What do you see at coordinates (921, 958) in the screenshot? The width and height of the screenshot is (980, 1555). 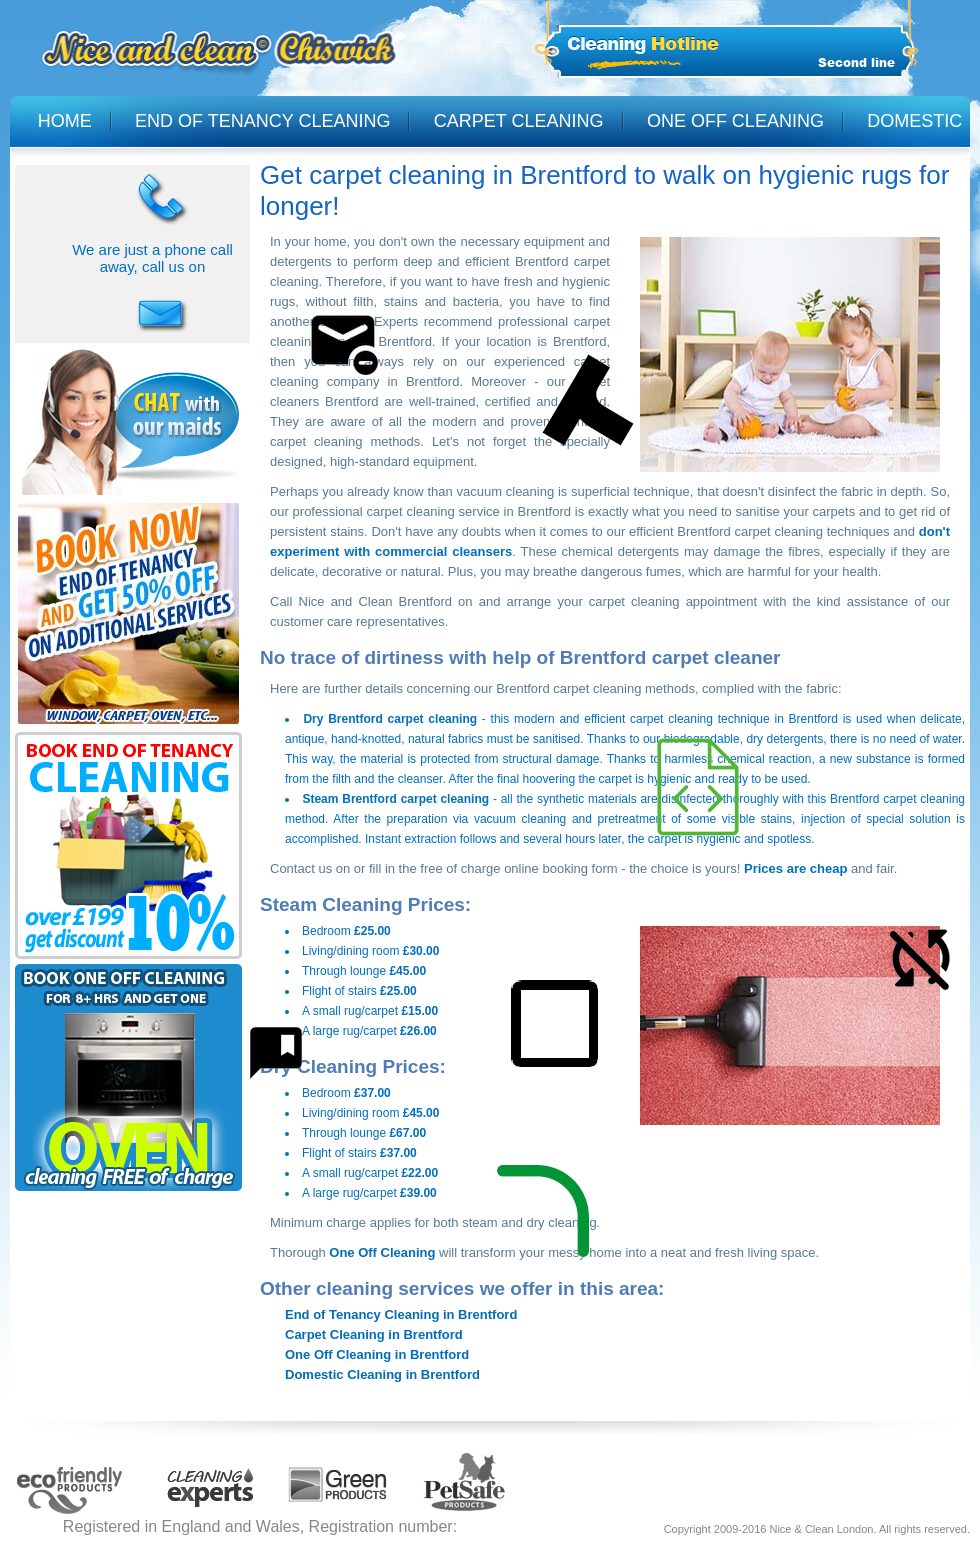 I see `sync is disabled or turned off` at bounding box center [921, 958].